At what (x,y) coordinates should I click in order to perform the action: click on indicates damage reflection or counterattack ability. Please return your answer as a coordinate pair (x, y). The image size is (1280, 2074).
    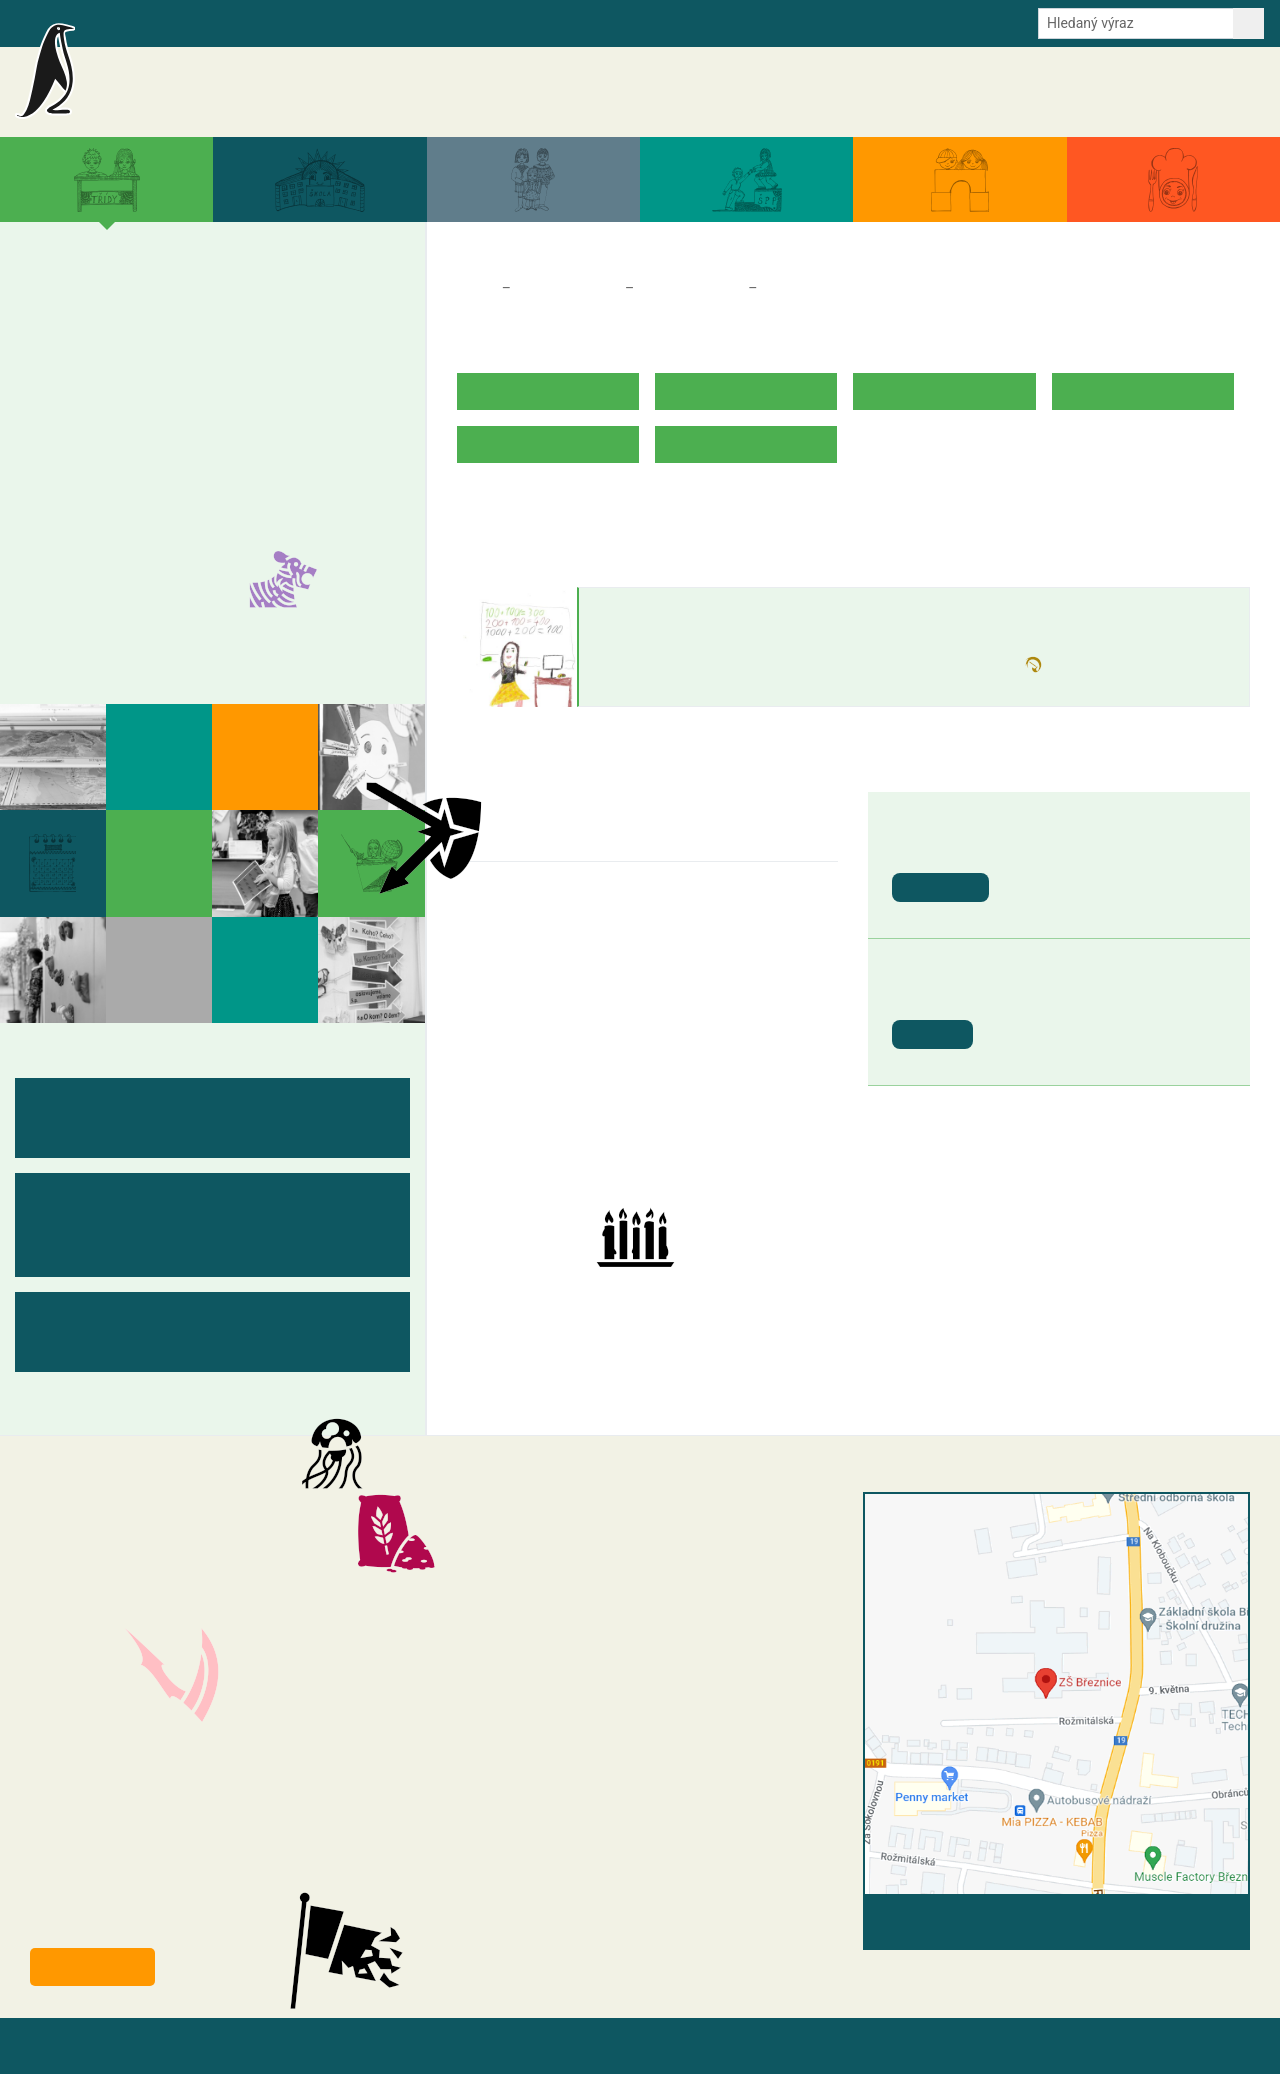
    Looking at the image, I should click on (424, 840).